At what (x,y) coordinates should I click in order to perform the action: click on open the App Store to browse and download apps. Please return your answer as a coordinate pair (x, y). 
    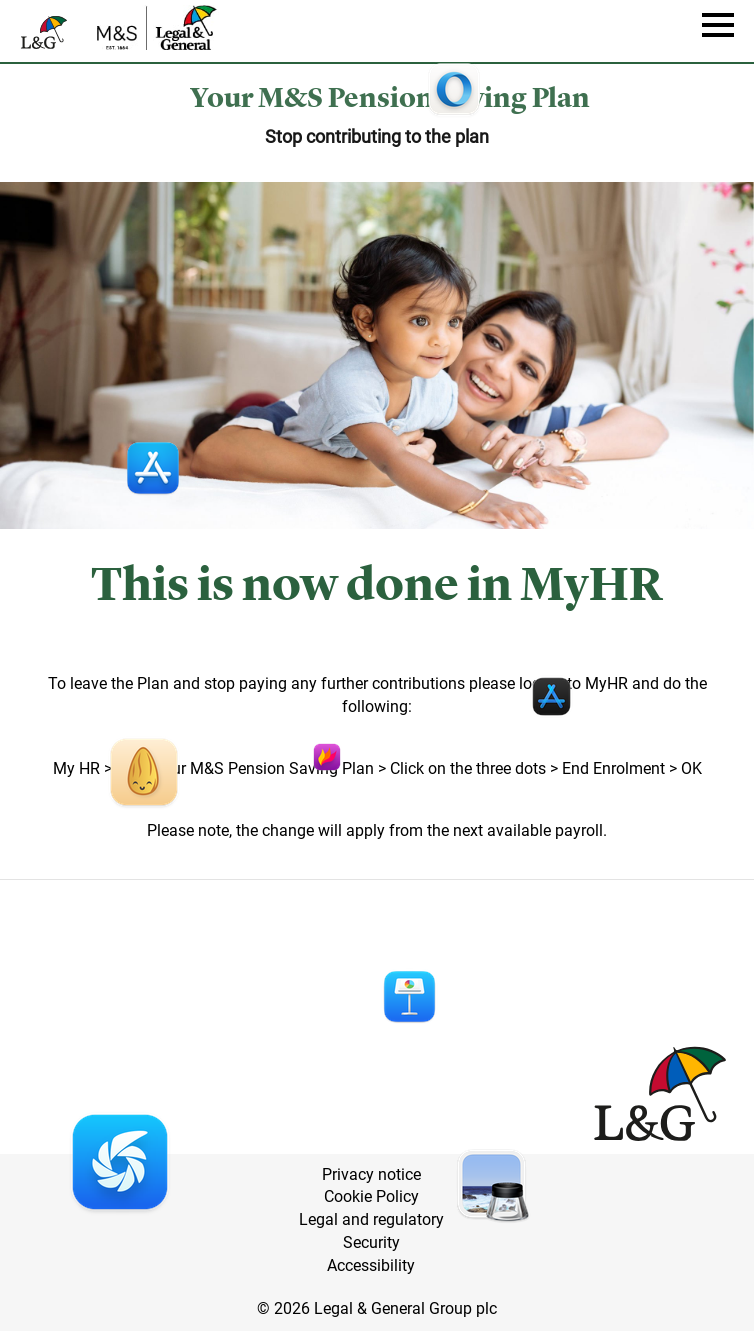
    Looking at the image, I should click on (153, 468).